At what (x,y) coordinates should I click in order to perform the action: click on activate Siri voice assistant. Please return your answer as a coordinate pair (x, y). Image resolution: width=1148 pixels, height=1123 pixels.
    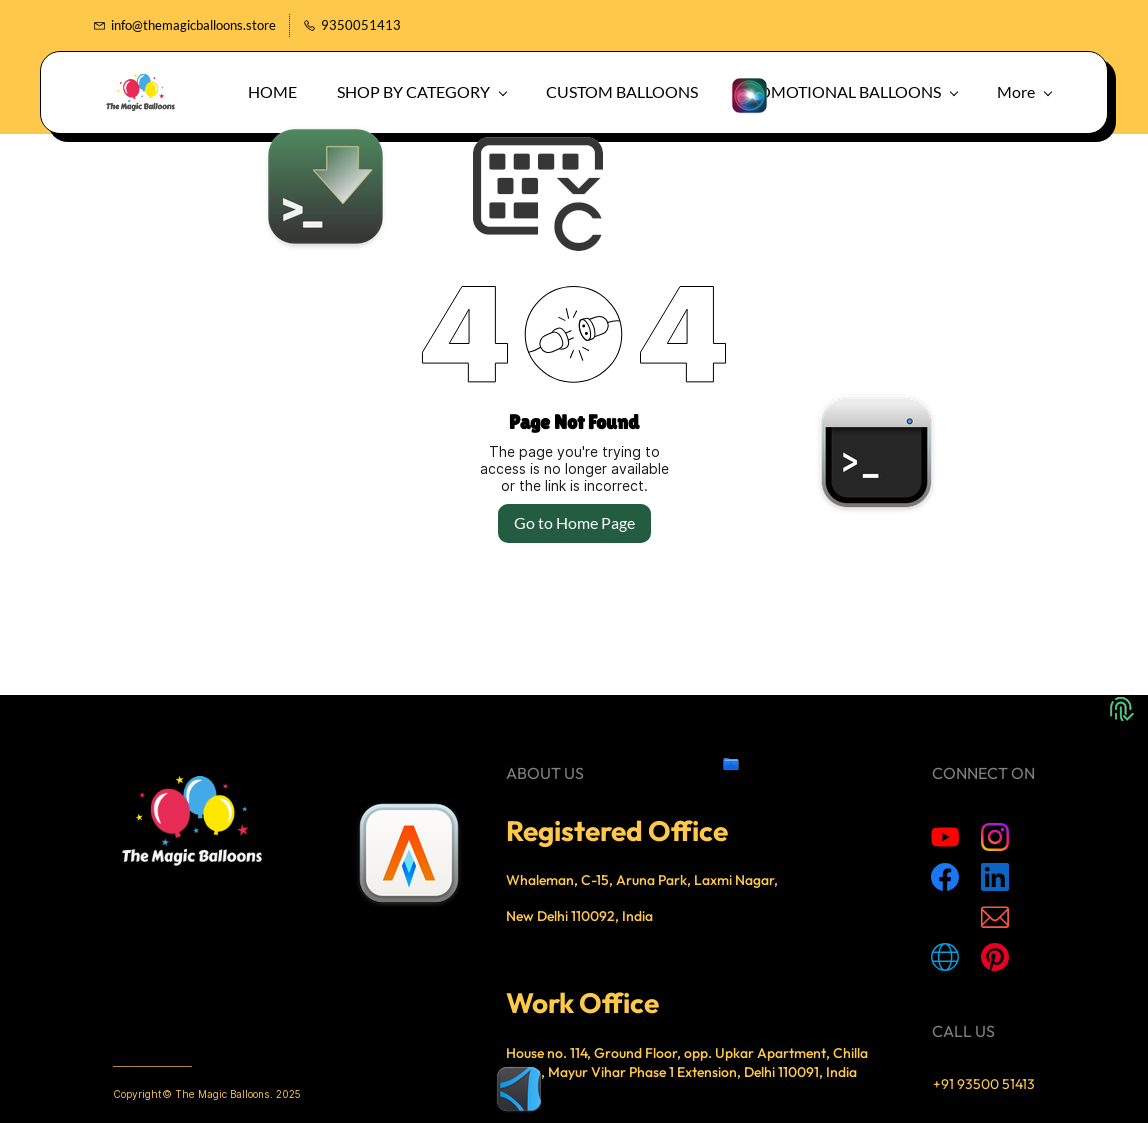
    Looking at the image, I should click on (749, 95).